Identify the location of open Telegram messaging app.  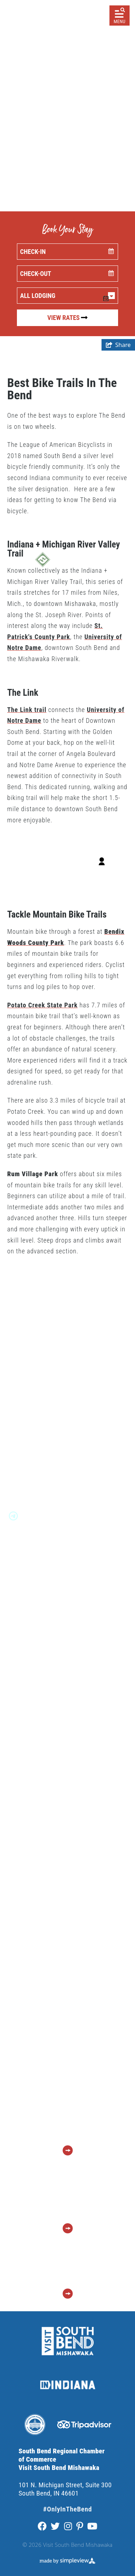
(13, 1516).